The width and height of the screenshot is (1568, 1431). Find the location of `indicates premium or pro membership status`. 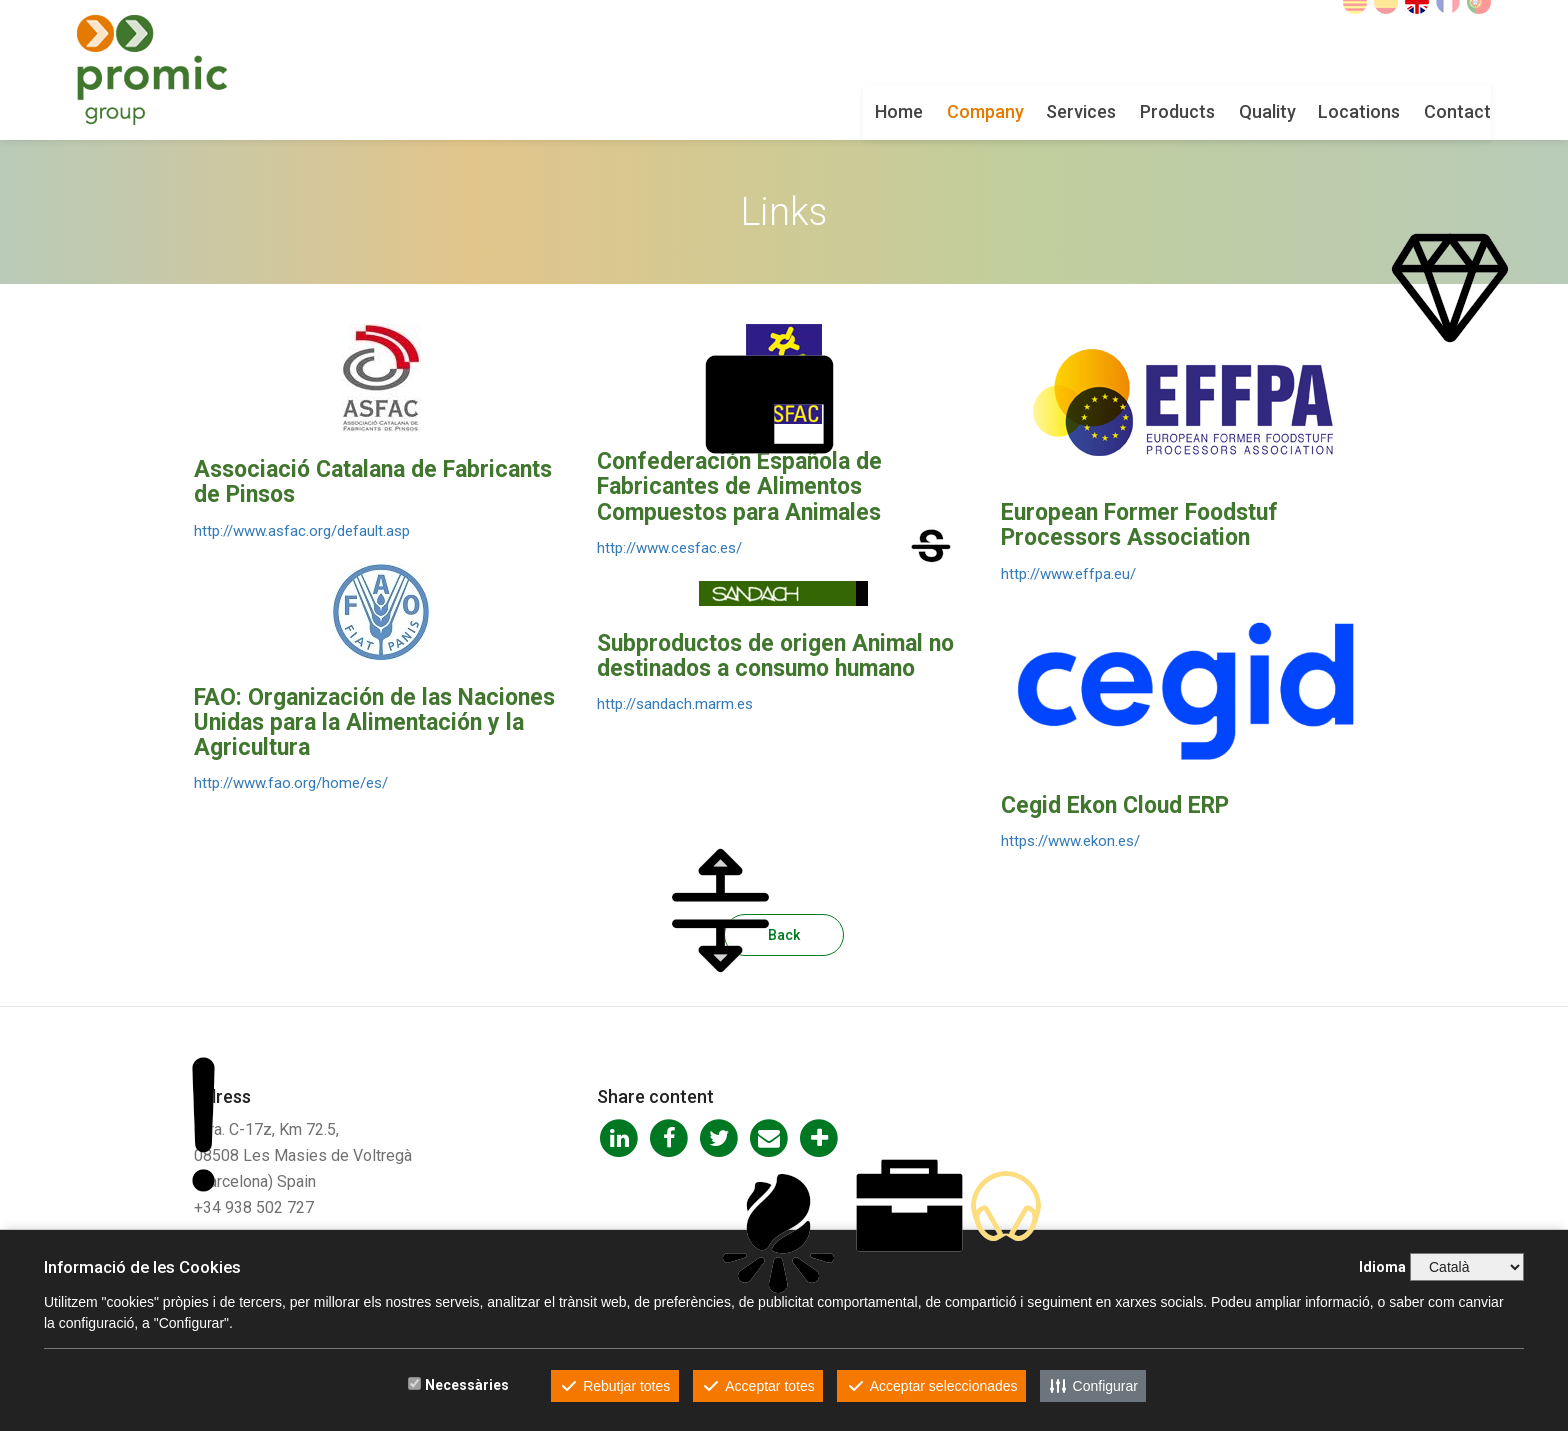

indicates premium or pro membership status is located at coordinates (1450, 288).